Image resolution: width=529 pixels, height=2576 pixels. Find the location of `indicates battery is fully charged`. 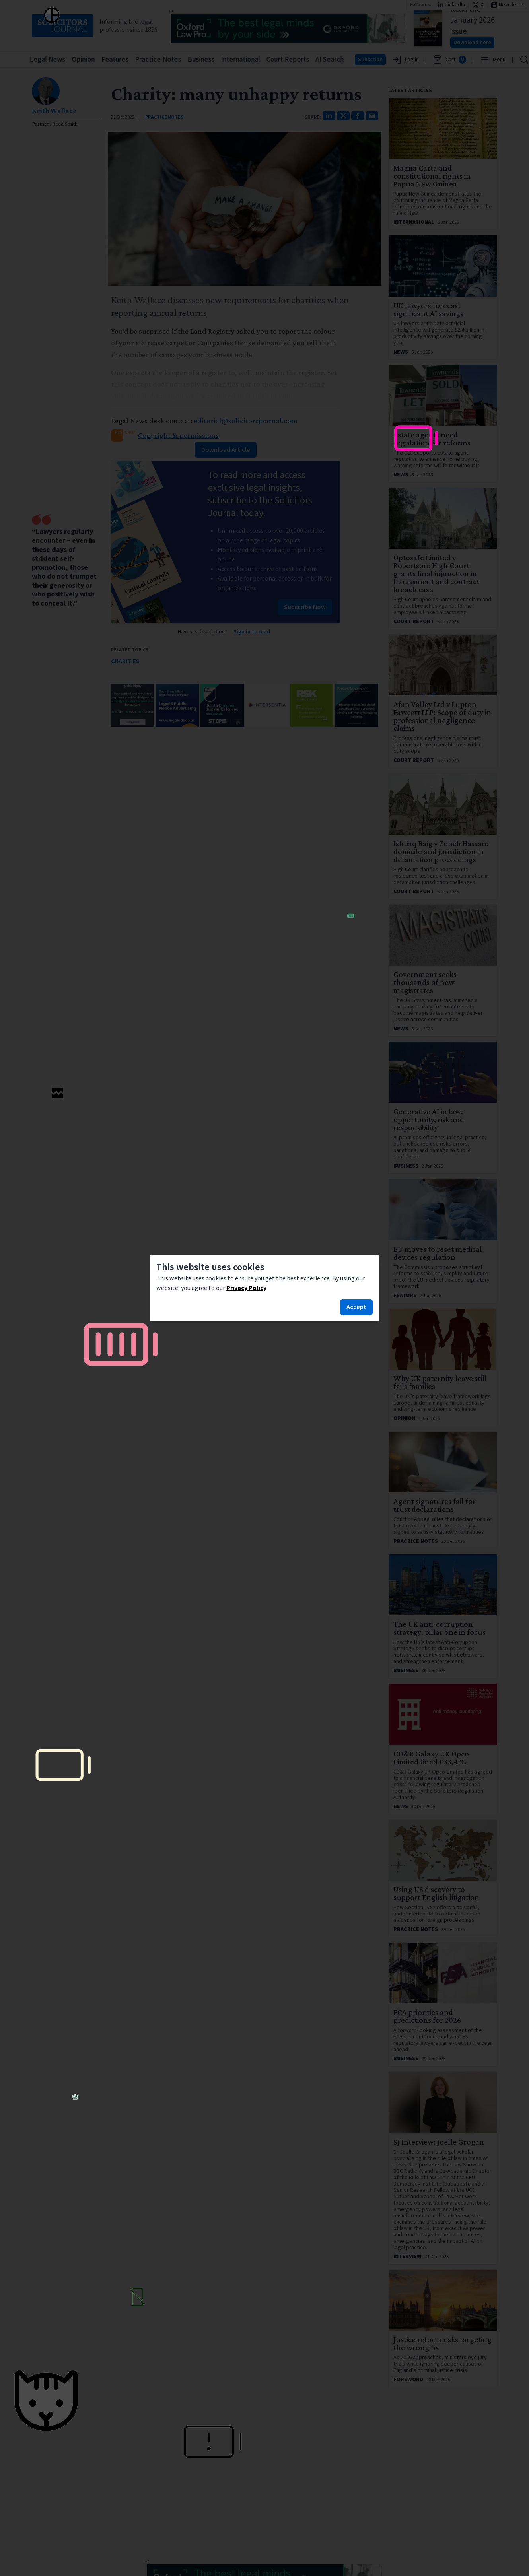

indicates battery is fully charged is located at coordinates (119, 1344).